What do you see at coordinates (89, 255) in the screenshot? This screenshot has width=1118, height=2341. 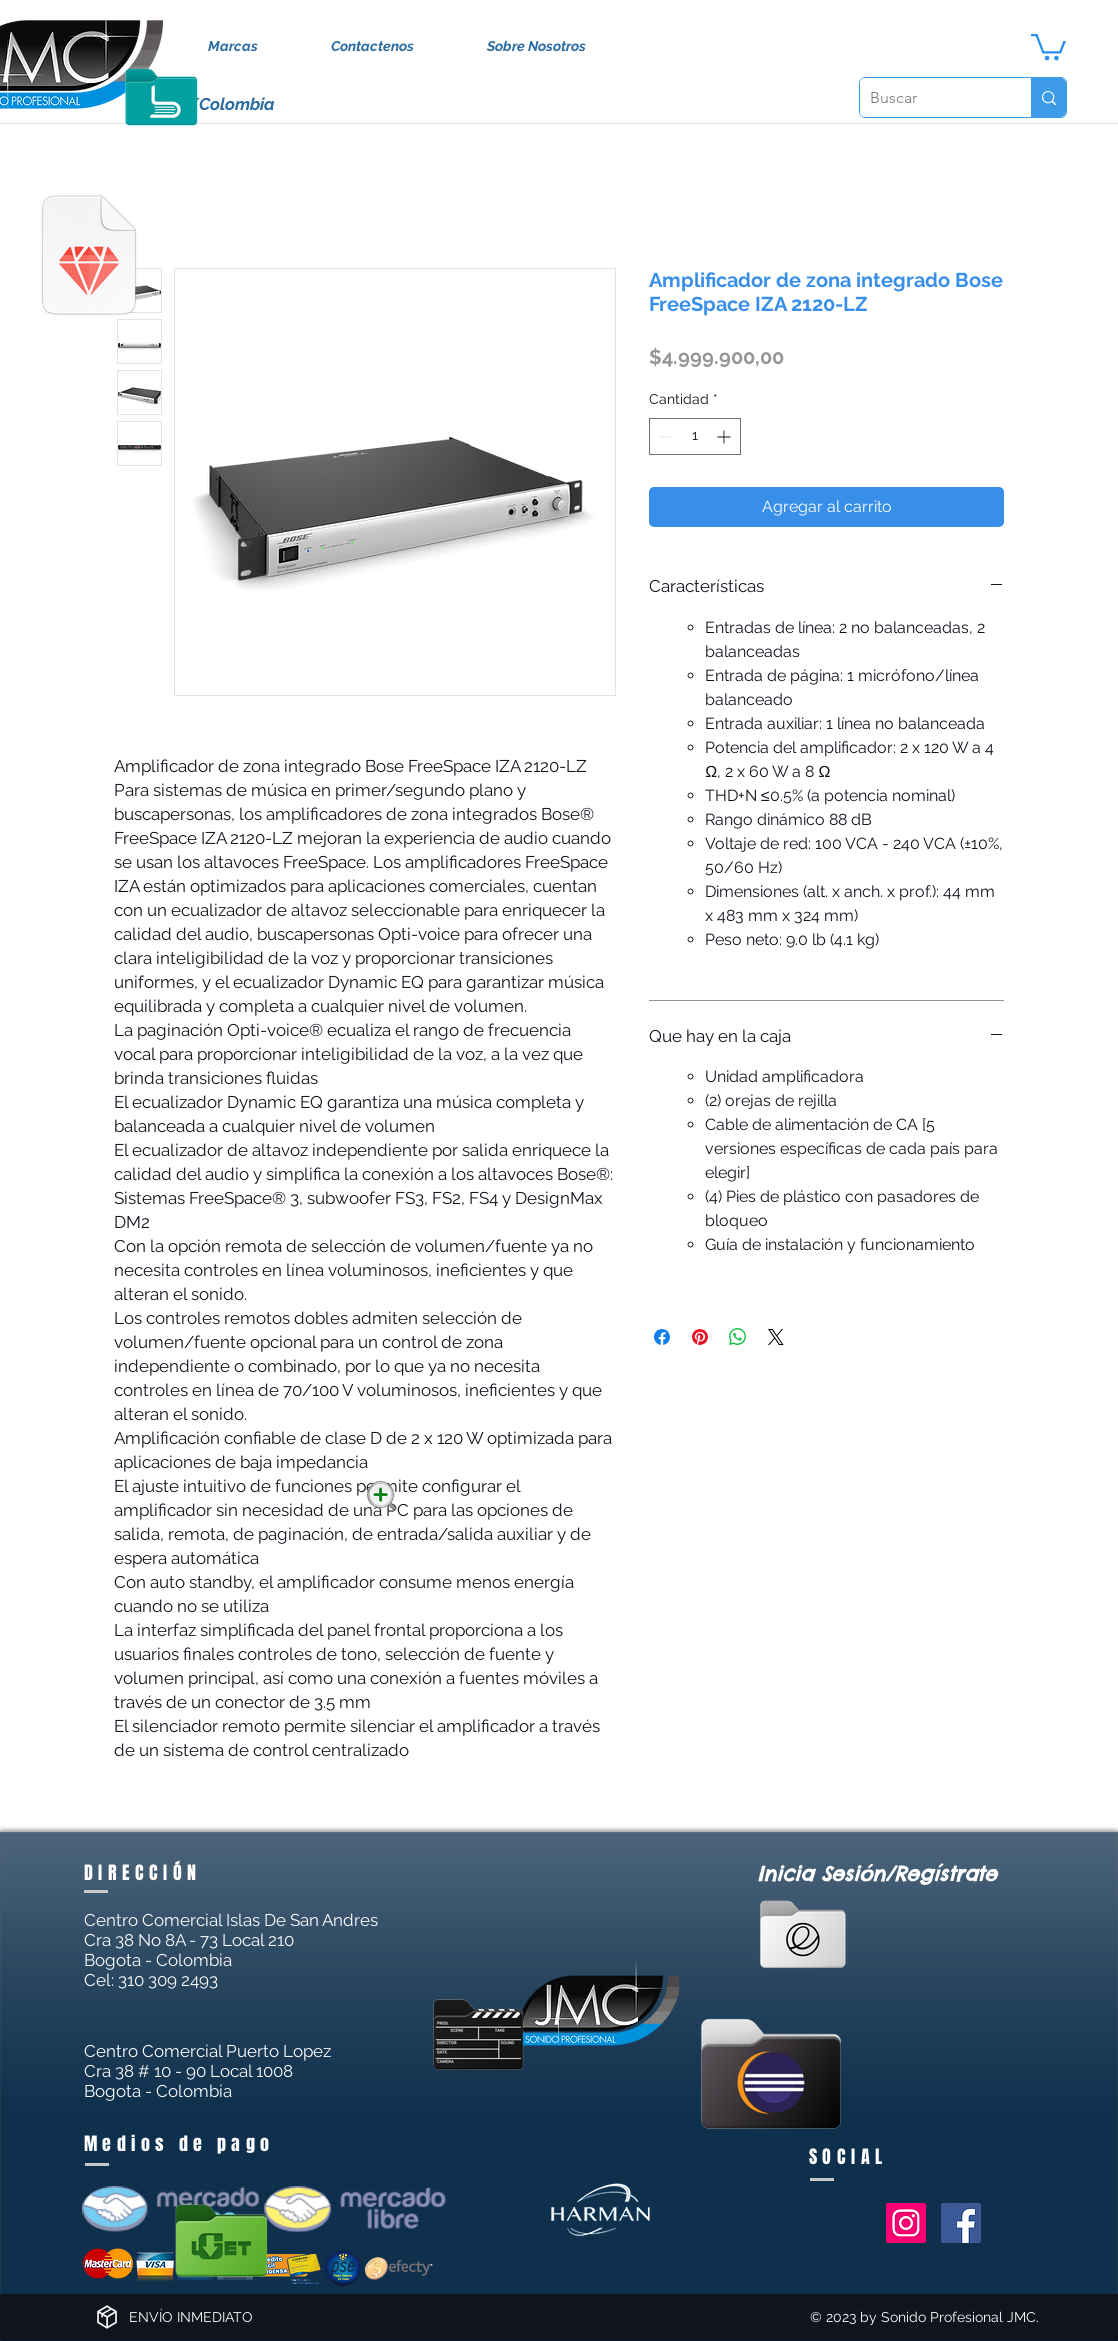 I see `a ruby programming language source file` at bounding box center [89, 255].